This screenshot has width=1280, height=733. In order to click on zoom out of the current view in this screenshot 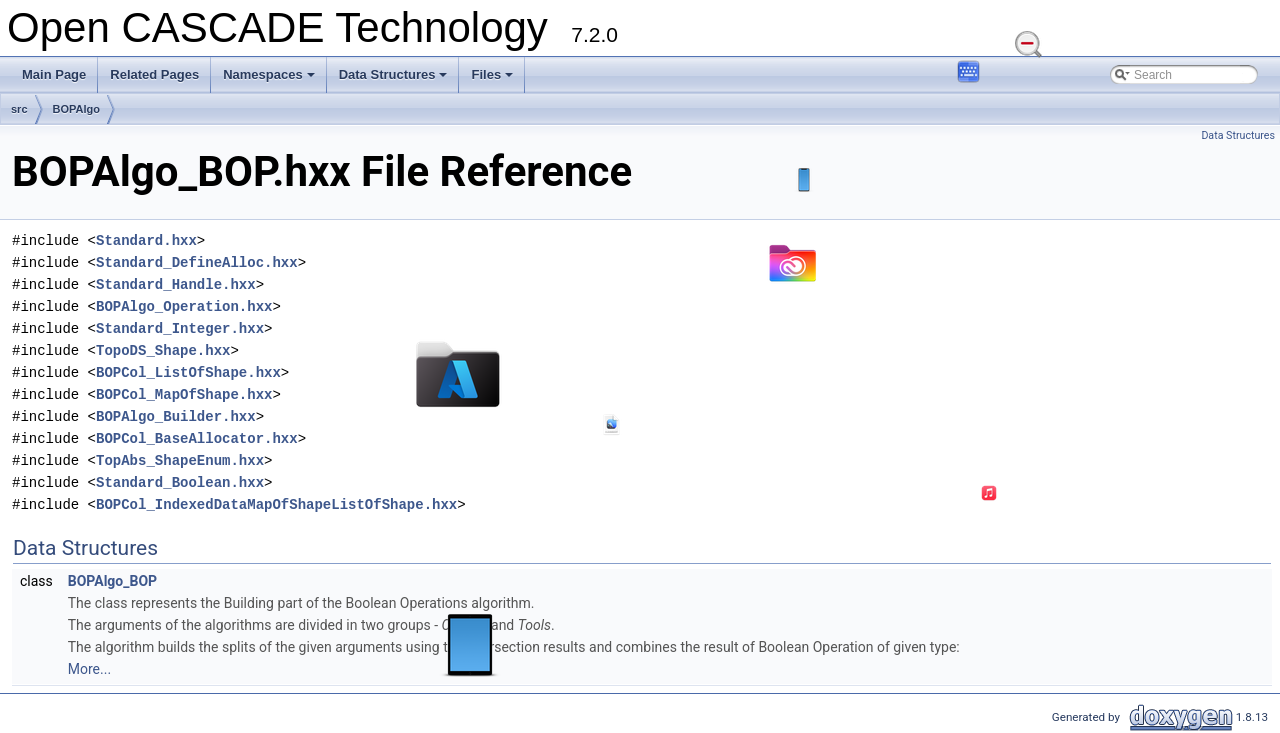, I will do `click(1028, 44)`.